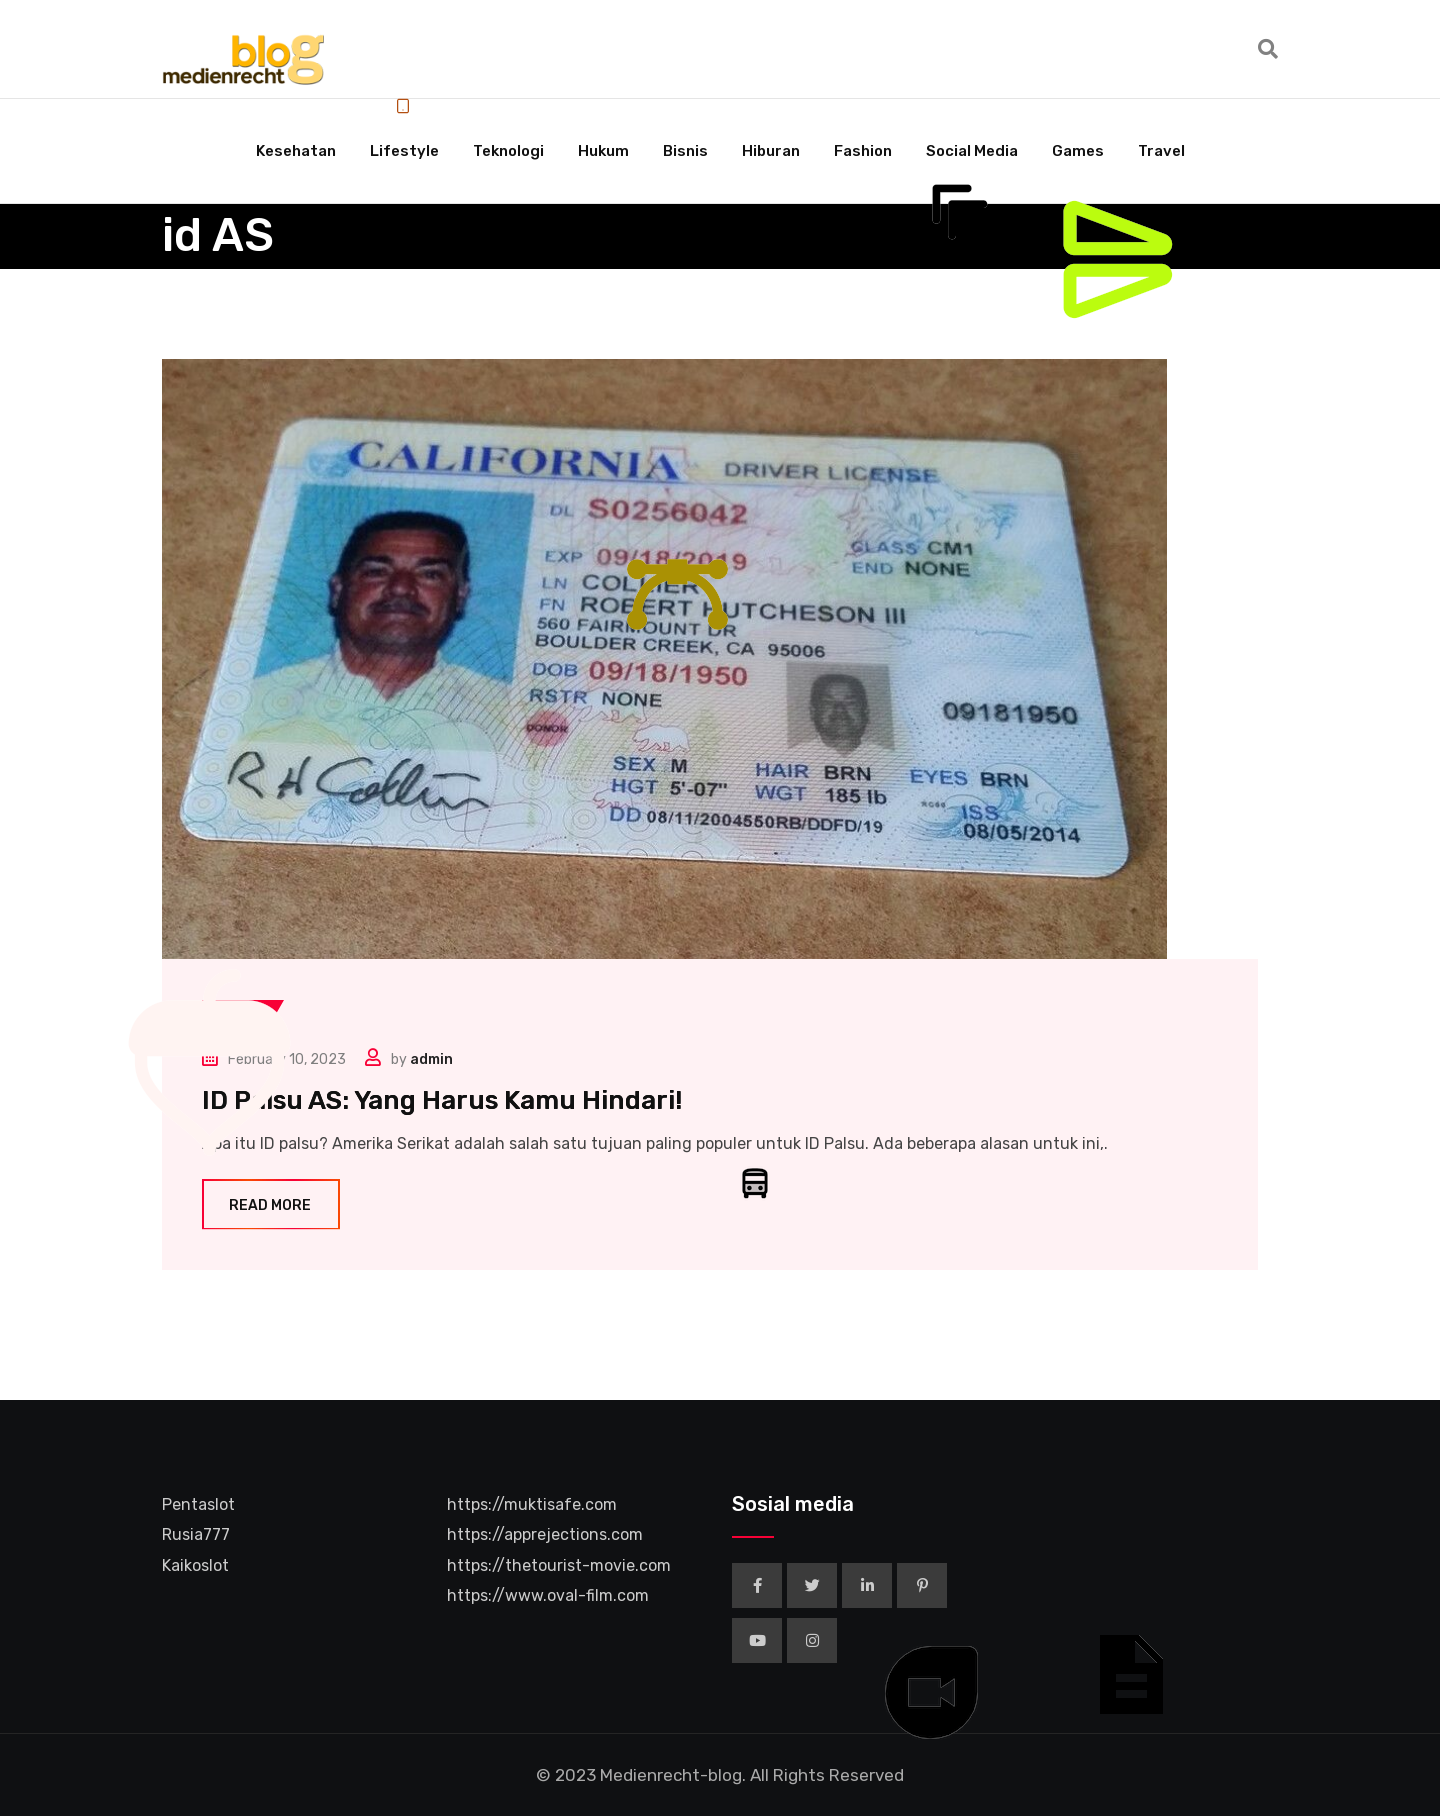 The height and width of the screenshot is (1816, 1440). I want to click on access vector editing tools, so click(677, 594).